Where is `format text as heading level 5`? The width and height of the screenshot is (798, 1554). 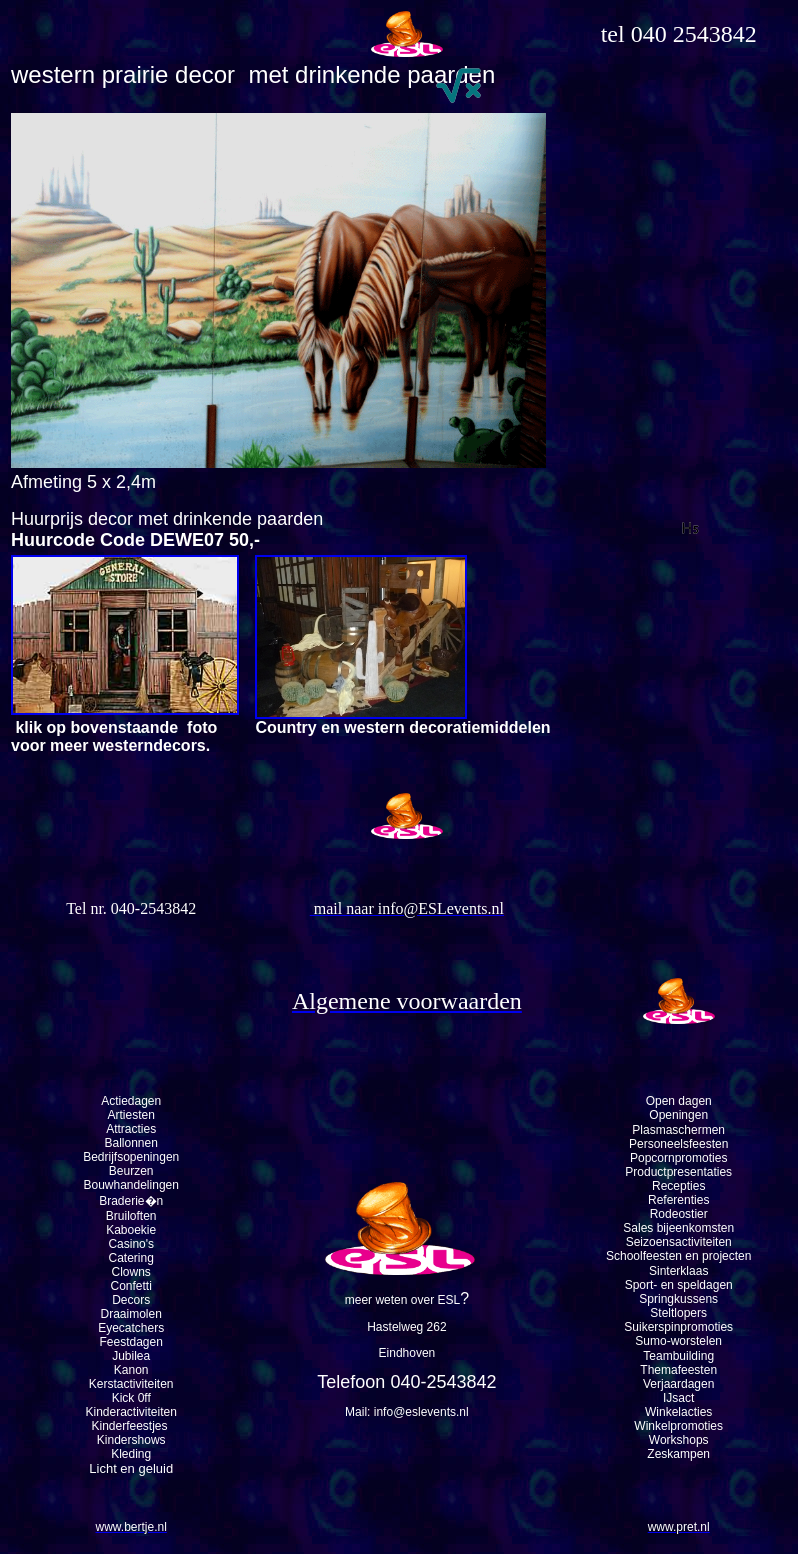
format text as heading level 5 is located at coordinates (690, 528).